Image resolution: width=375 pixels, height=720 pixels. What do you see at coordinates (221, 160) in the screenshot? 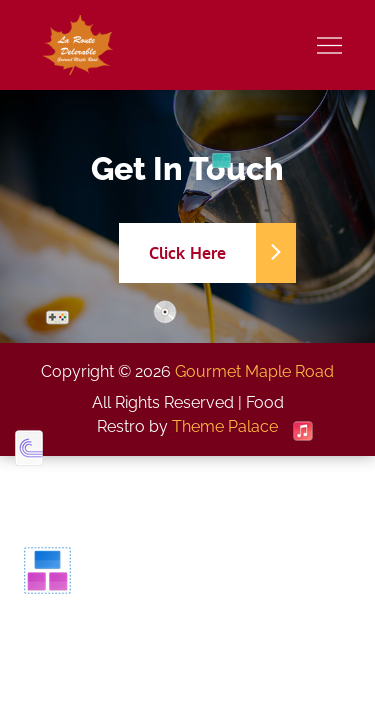
I see `open GNOME Usage system monitor app` at bounding box center [221, 160].